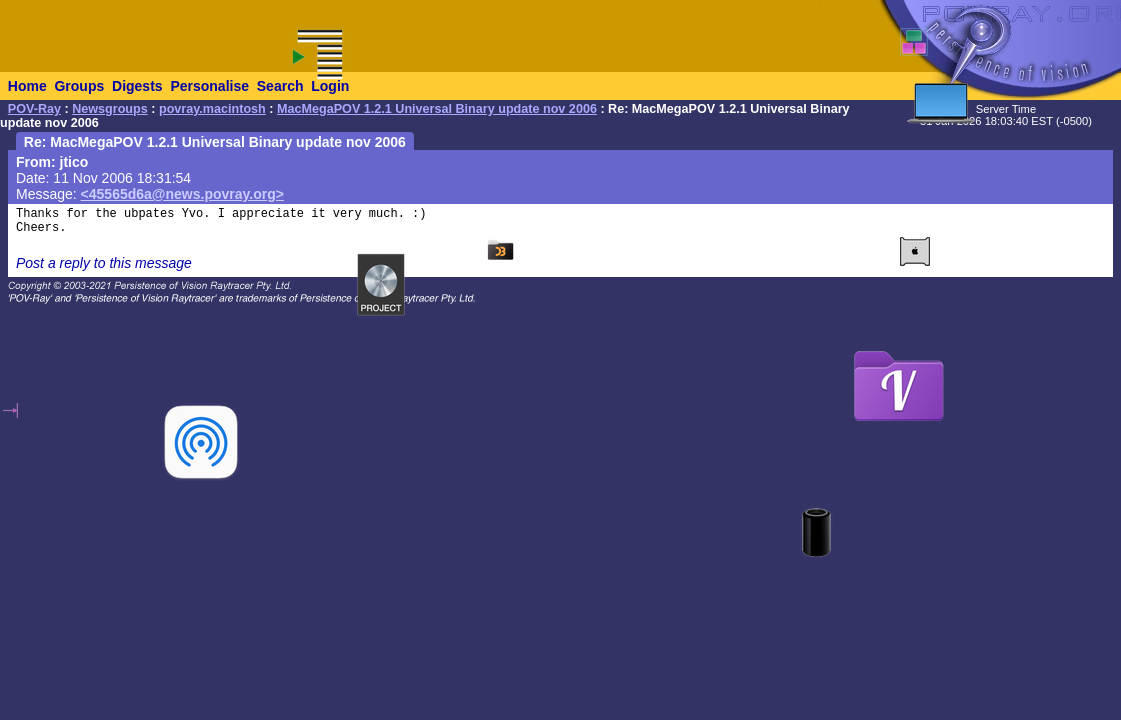 The height and width of the screenshot is (720, 1121). What do you see at coordinates (201, 442) in the screenshot?
I see `open AirDrop to share files wirelessly` at bounding box center [201, 442].